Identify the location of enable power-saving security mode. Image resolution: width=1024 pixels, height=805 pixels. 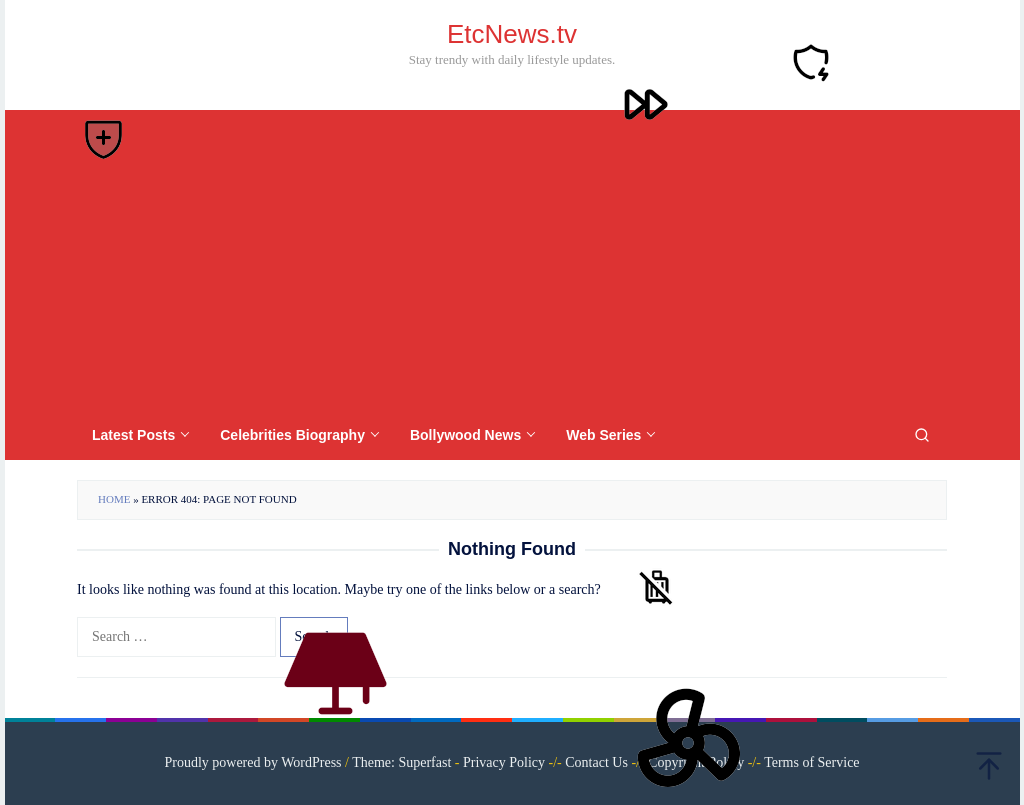
(811, 62).